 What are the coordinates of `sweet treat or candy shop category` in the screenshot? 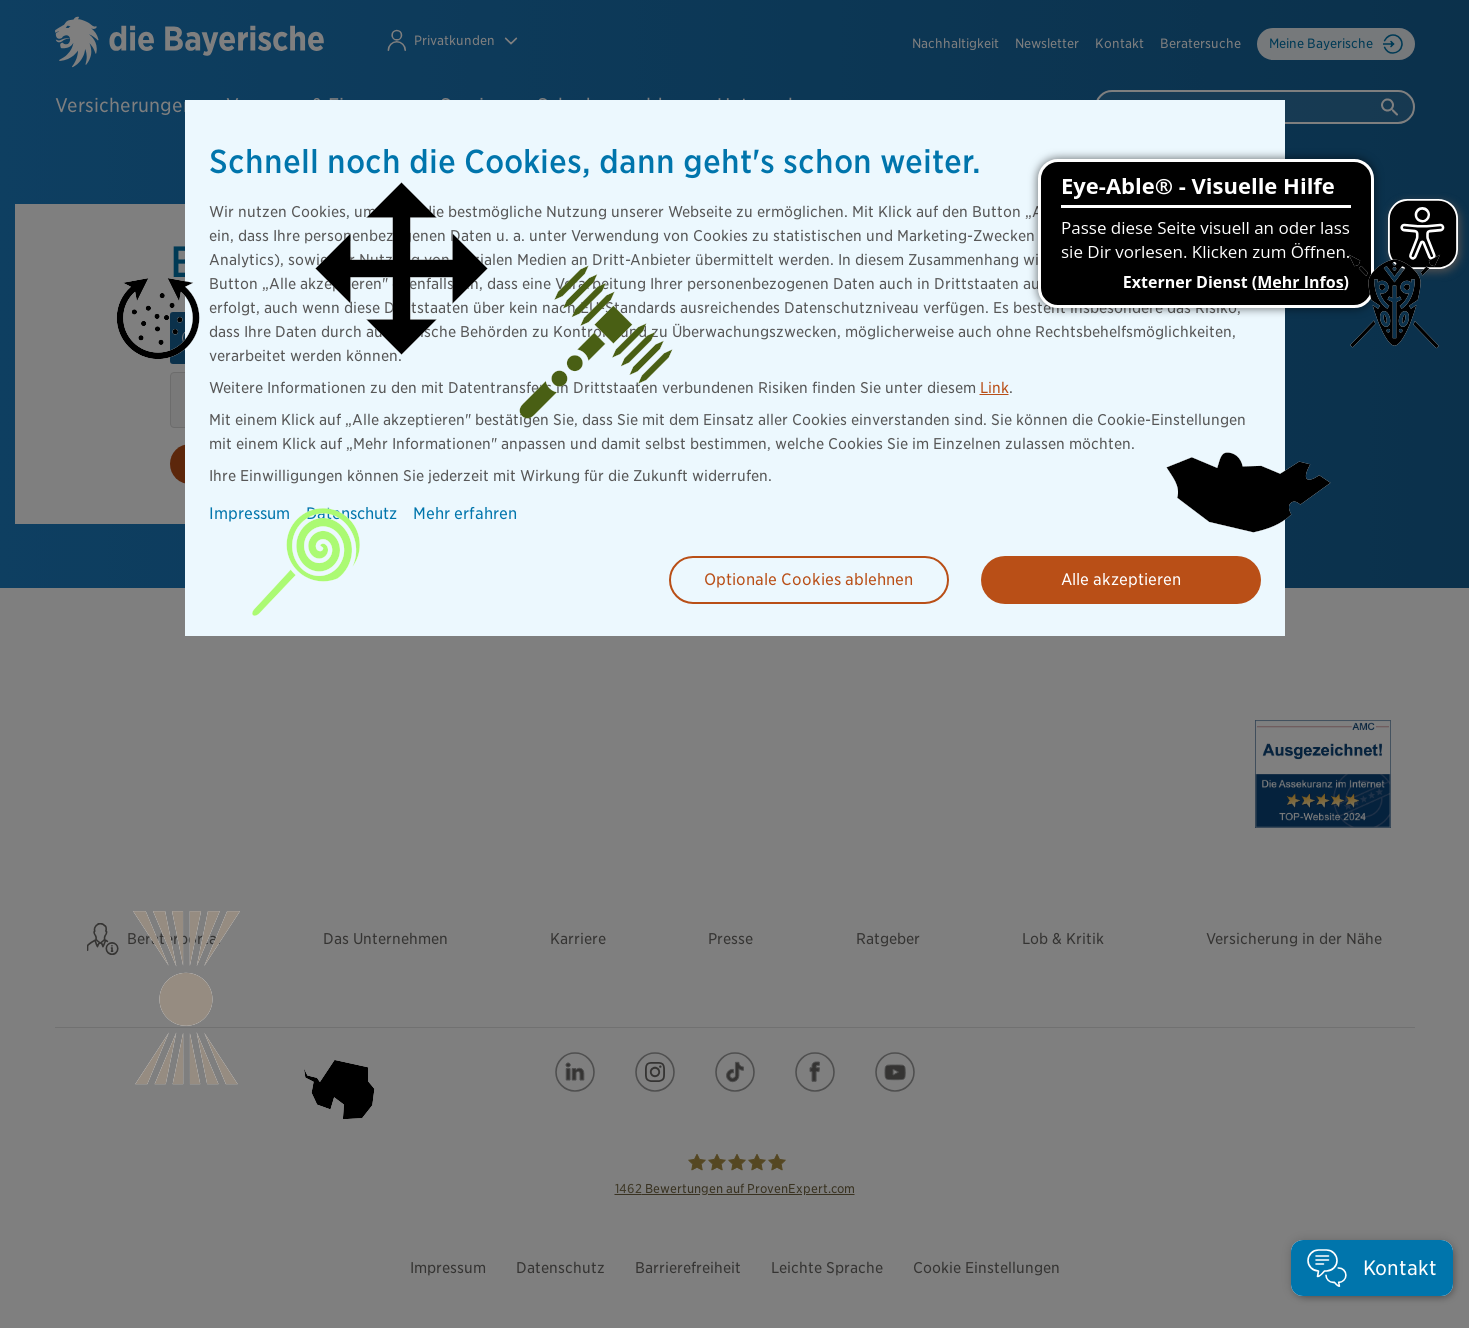 It's located at (306, 562).